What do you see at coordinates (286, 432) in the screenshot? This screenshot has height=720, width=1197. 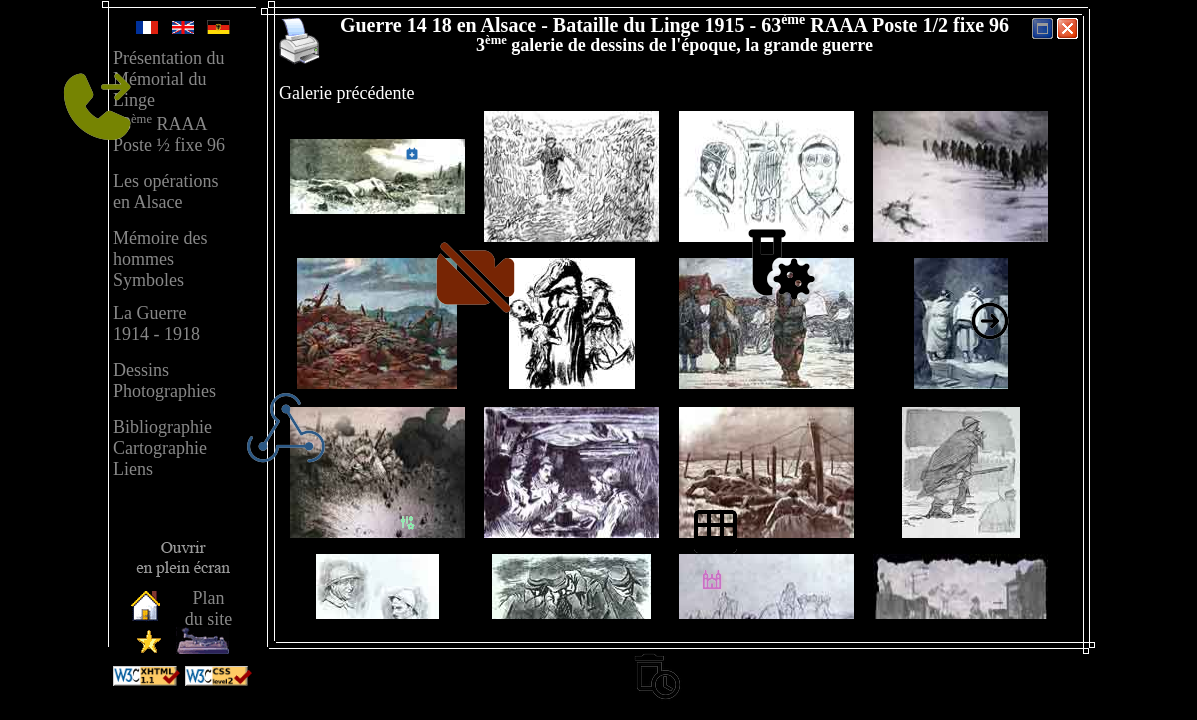 I see `configure webhook integrations` at bounding box center [286, 432].